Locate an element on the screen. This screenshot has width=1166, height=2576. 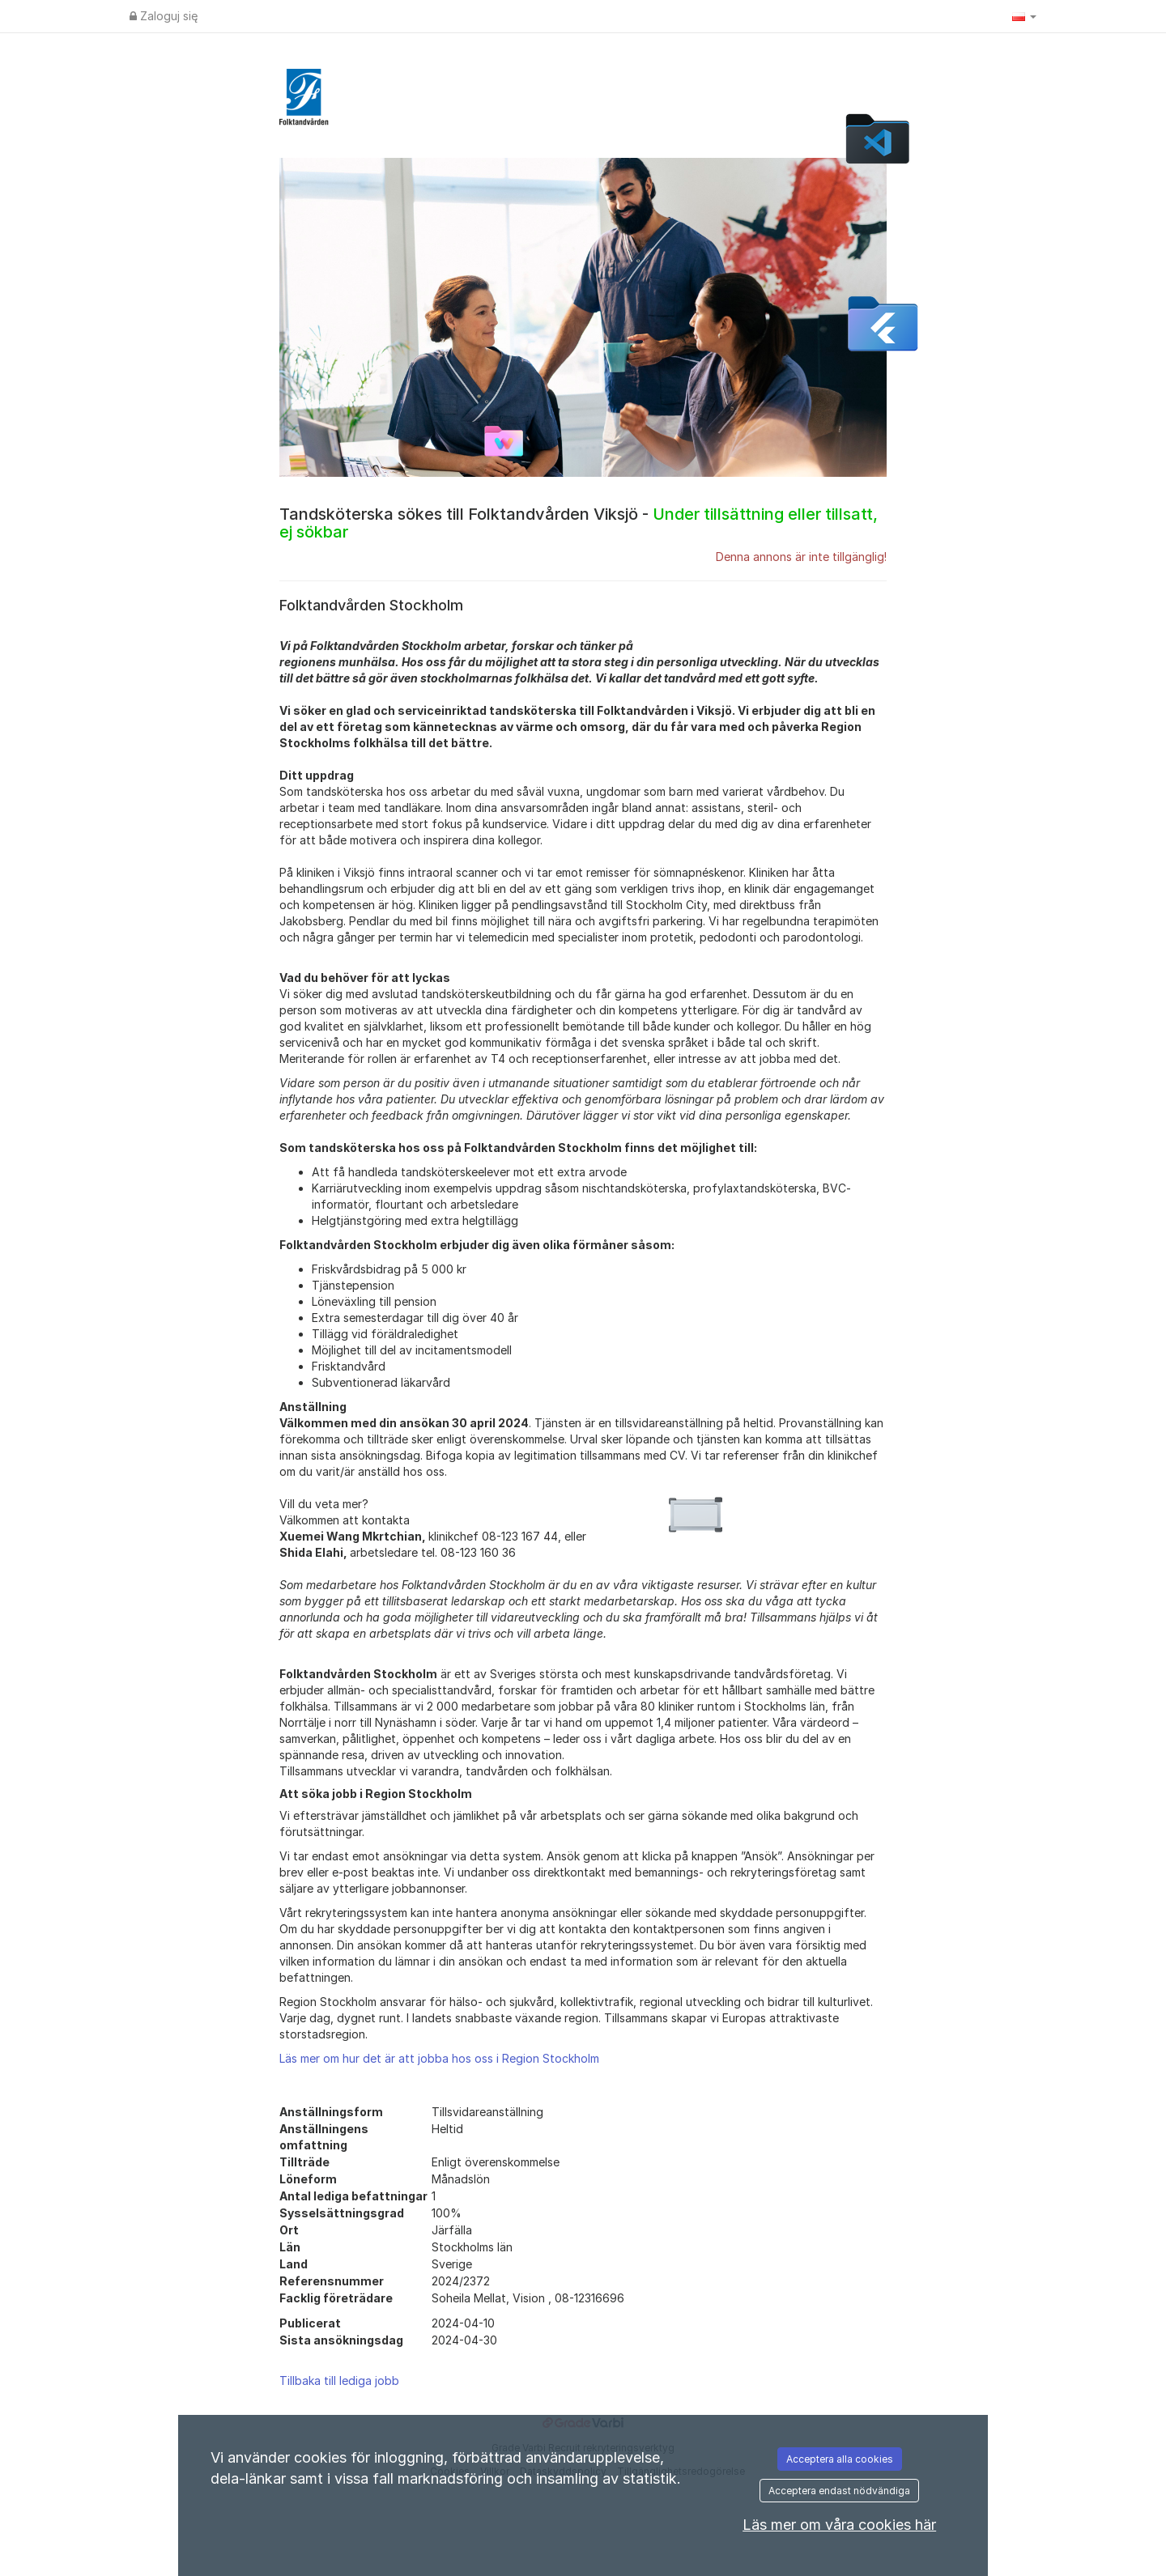
open folder containing visual studio code projects is located at coordinates (877, 140).